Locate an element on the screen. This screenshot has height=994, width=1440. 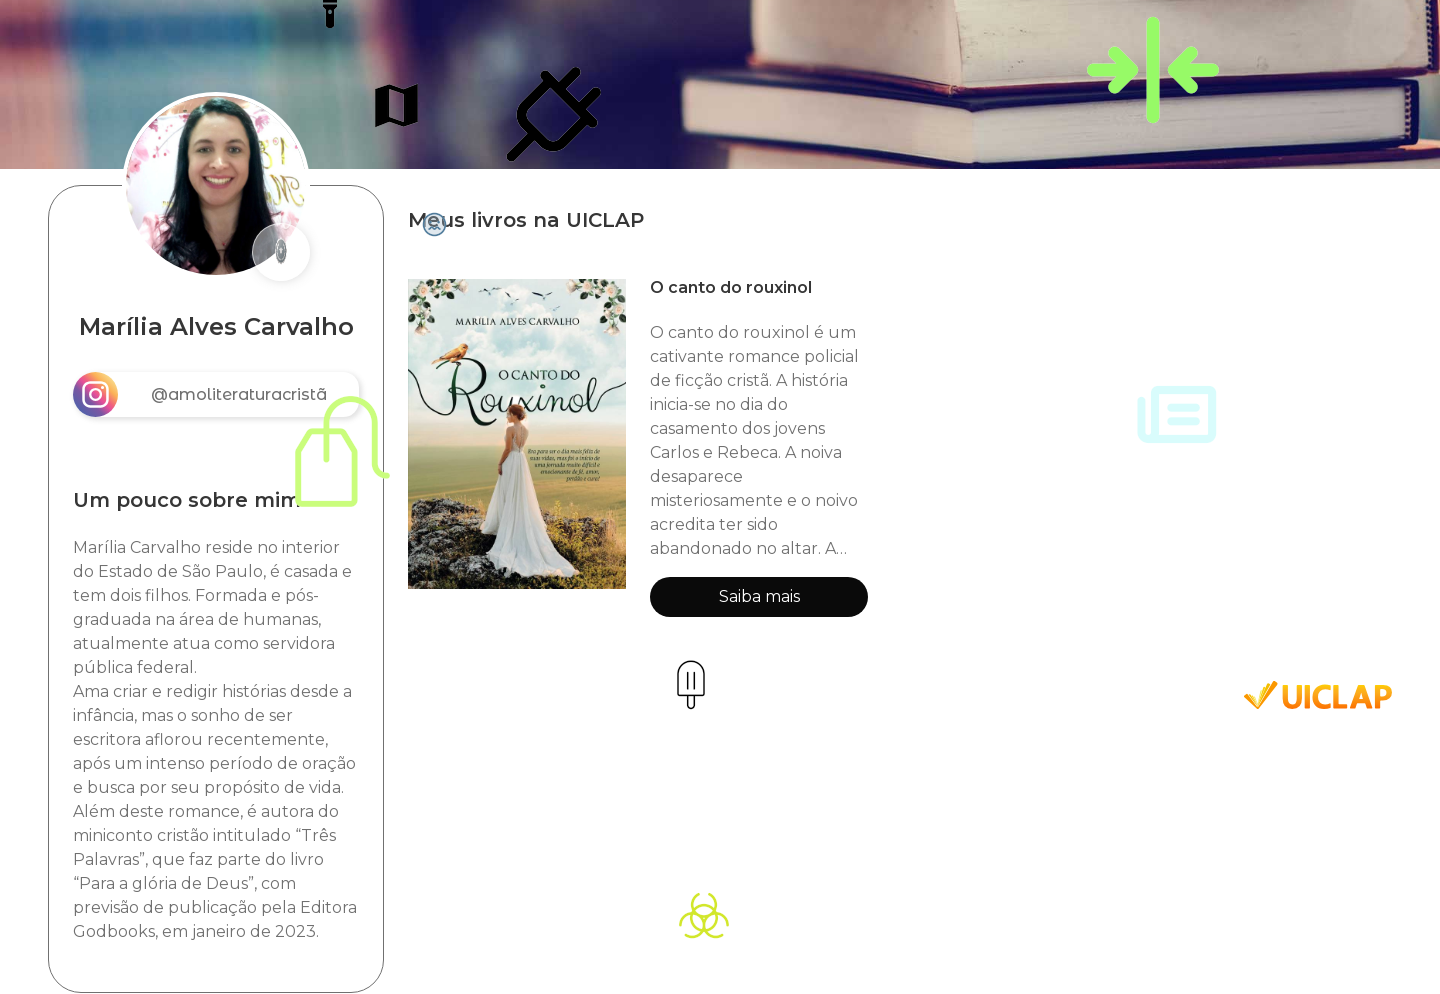
browse tea or hot beverage options is located at coordinates (338, 455).